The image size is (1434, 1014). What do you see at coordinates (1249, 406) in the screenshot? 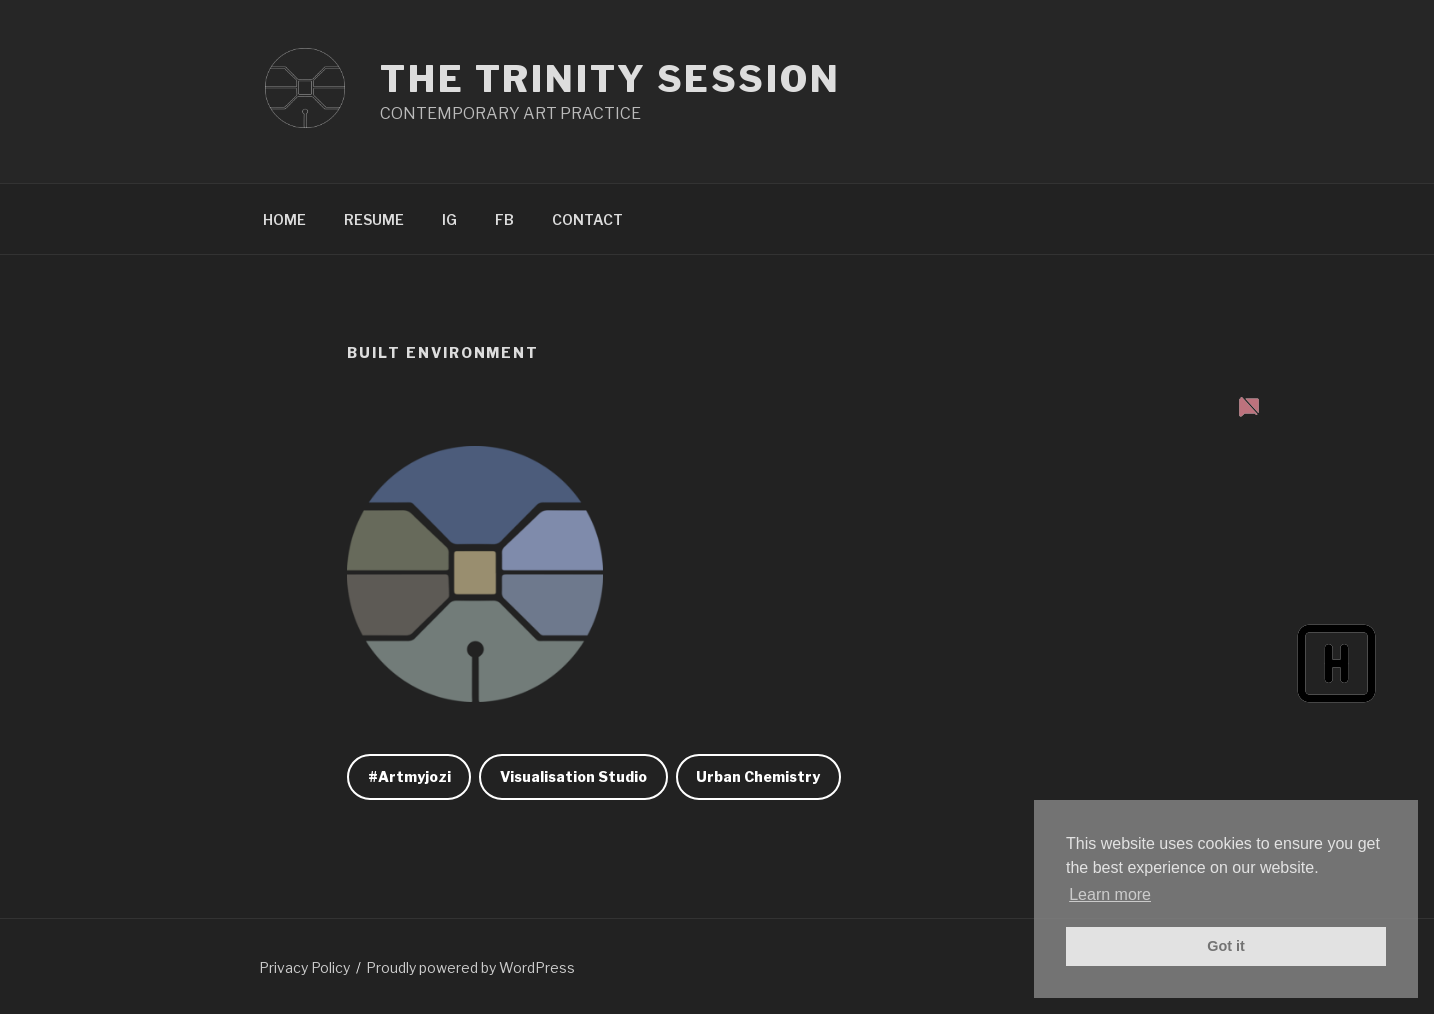
I see `mute or disable chat notifications` at bounding box center [1249, 406].